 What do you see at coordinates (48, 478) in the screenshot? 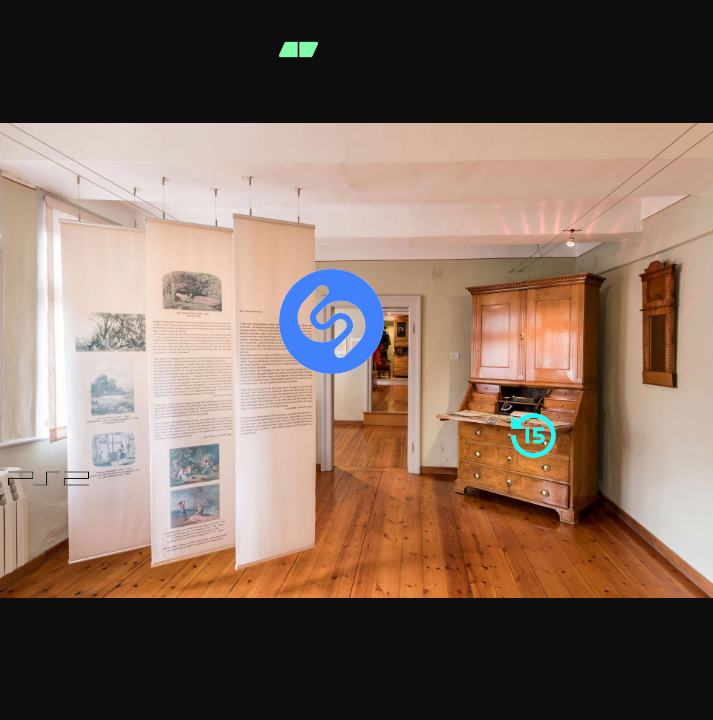
I see `playstation 2 brand logo` at bounding box center [48, 478].